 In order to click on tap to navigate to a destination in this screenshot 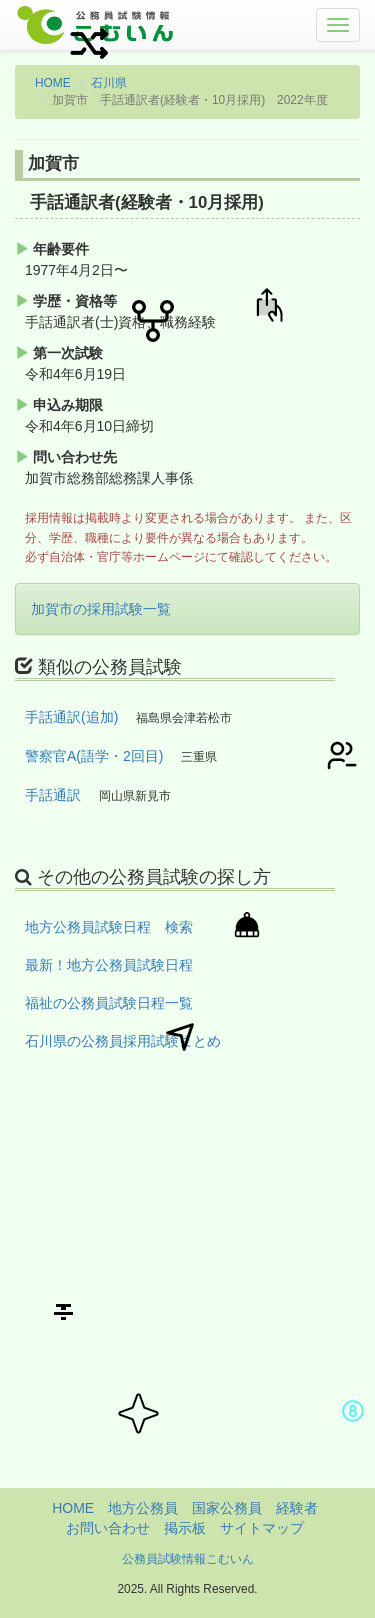, I will do `click(181, 1035)`.